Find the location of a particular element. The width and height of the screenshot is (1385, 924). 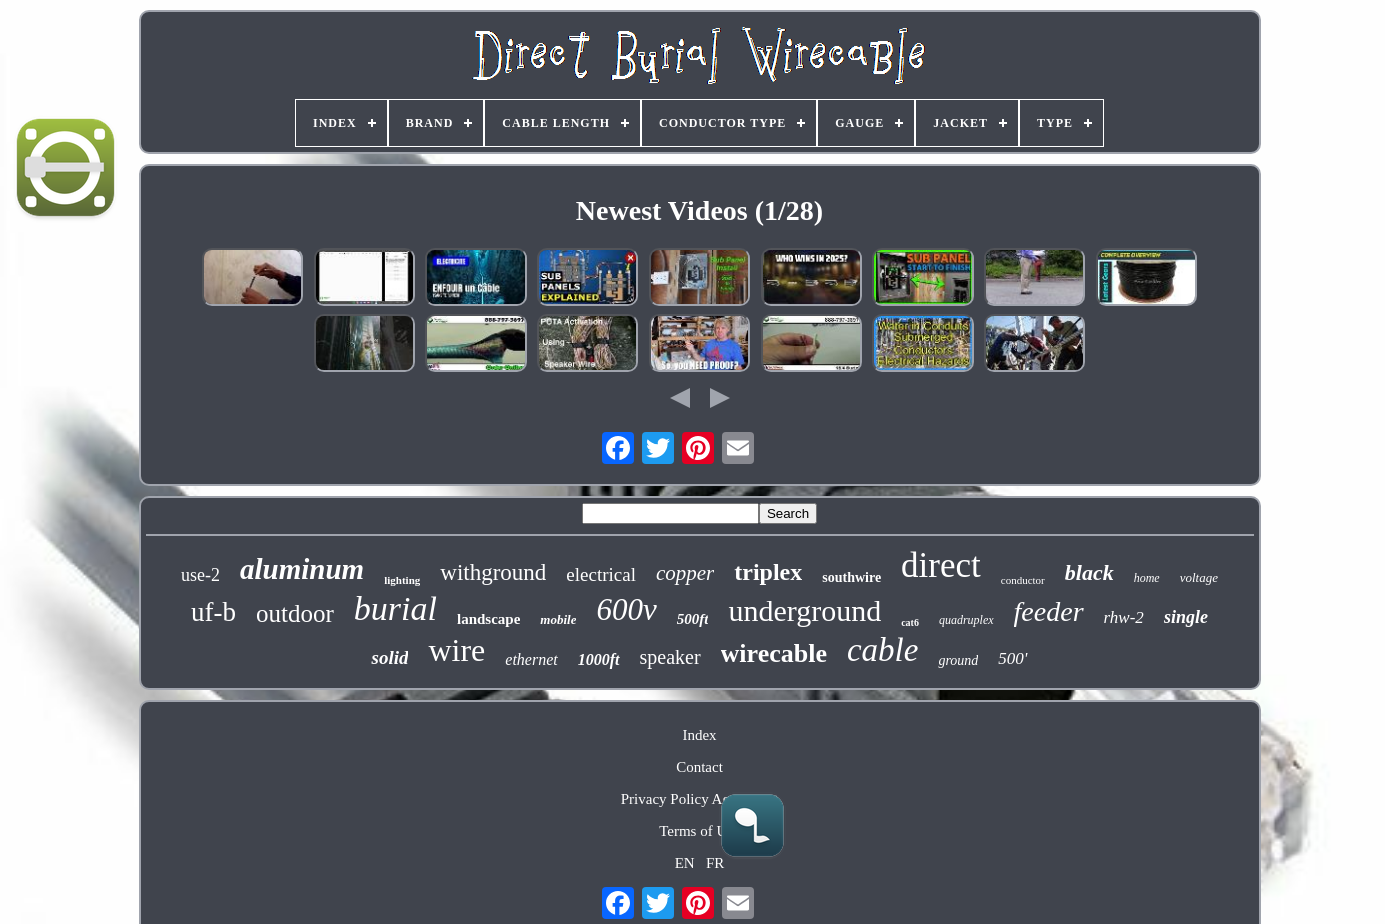

open quod libet music player is located at coordinates (752, 825).